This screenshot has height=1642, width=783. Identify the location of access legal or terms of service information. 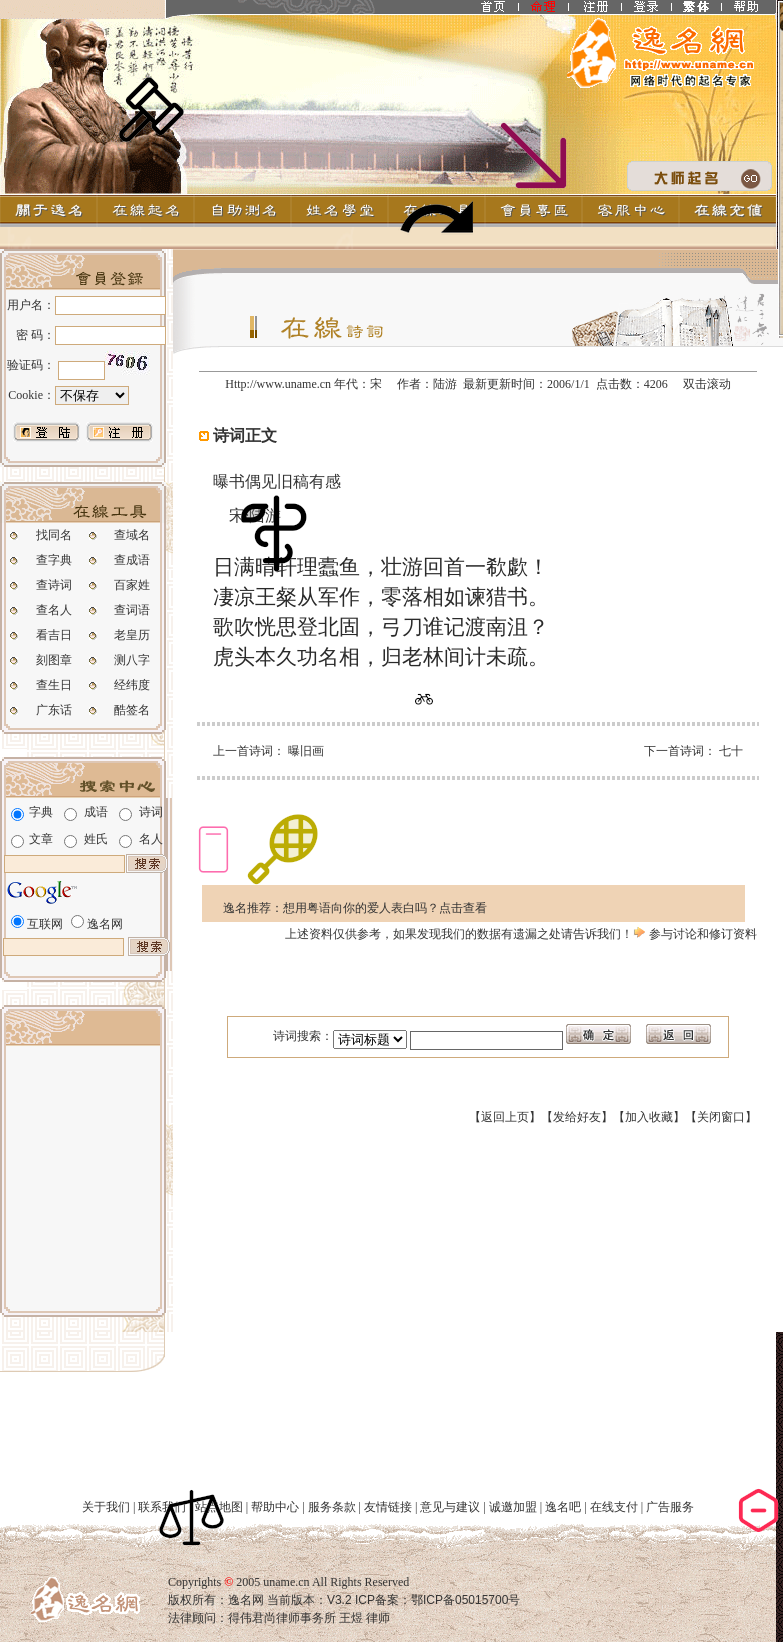
(149, 112).